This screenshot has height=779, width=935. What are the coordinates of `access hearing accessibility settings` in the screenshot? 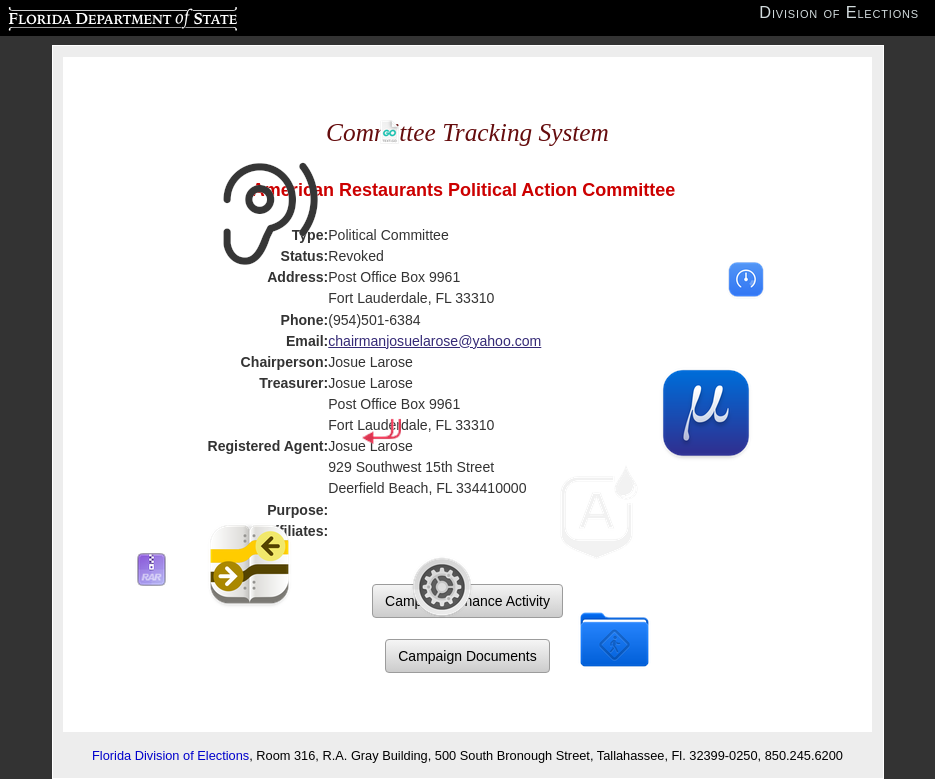 It's located at (267, 214).